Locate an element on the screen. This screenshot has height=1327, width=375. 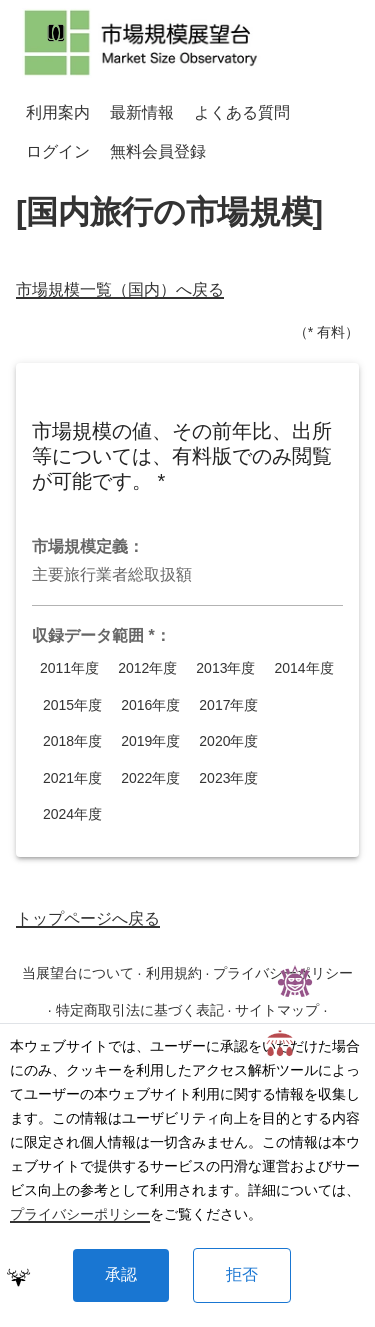
wildlife or nature category indicator is located at coordinates (18, 1277).